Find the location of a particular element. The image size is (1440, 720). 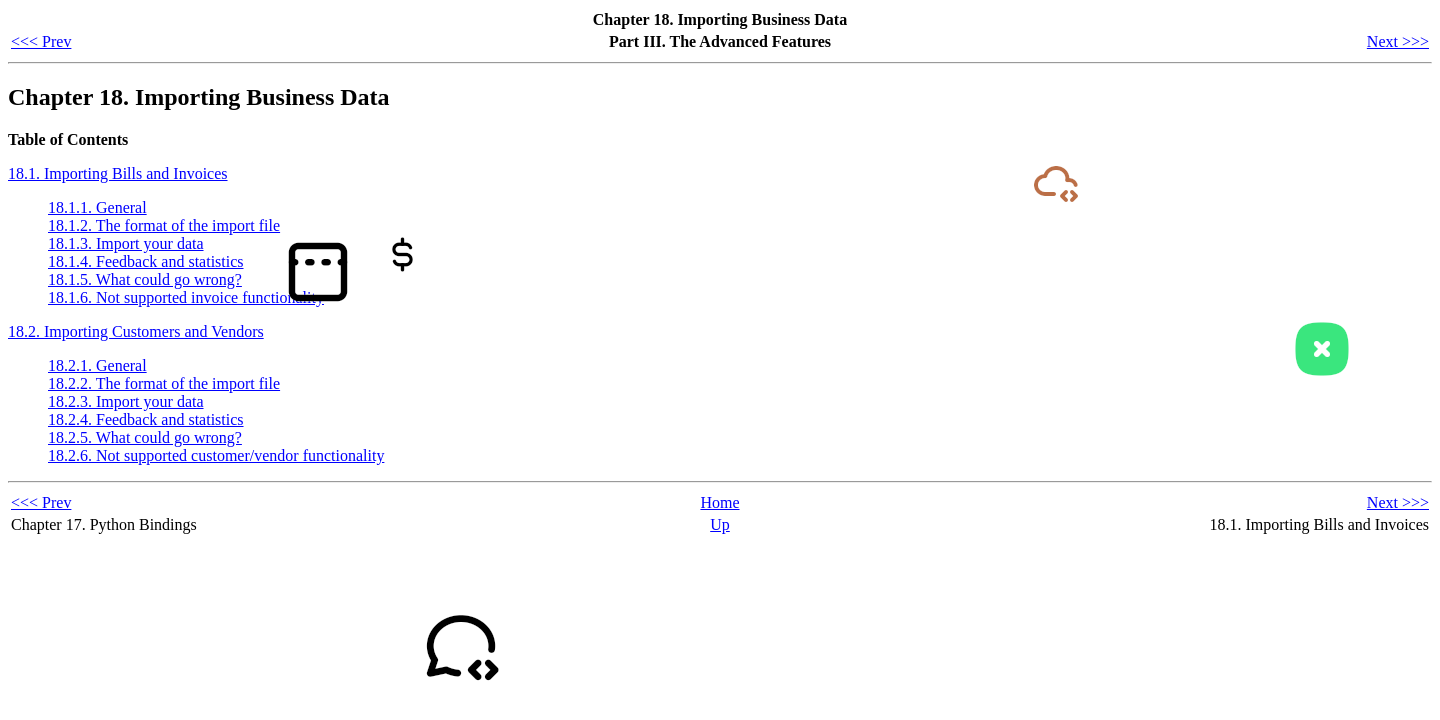

close or dismiss a modal window is located at coordinates (1322, 349).